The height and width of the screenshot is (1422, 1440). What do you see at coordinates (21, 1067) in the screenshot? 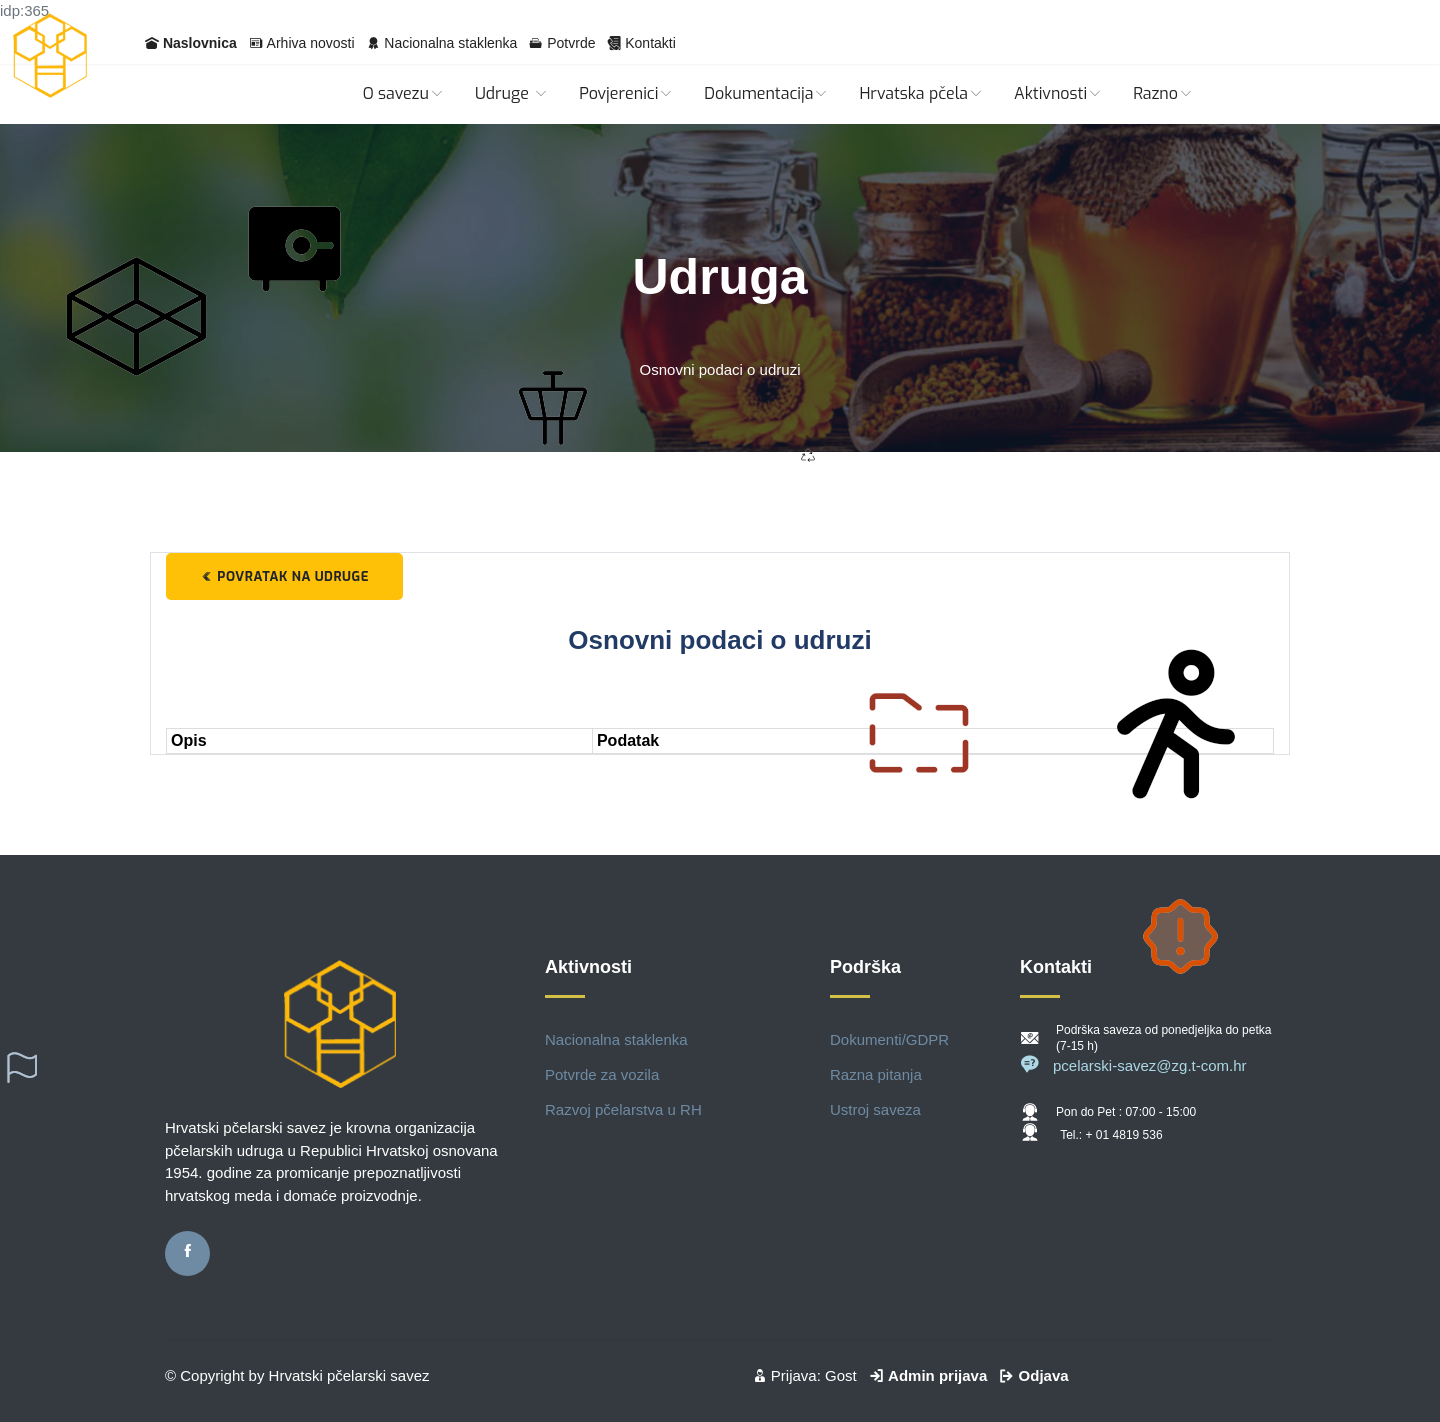
I see `flag or report content` at bounding box center [21, 1067].